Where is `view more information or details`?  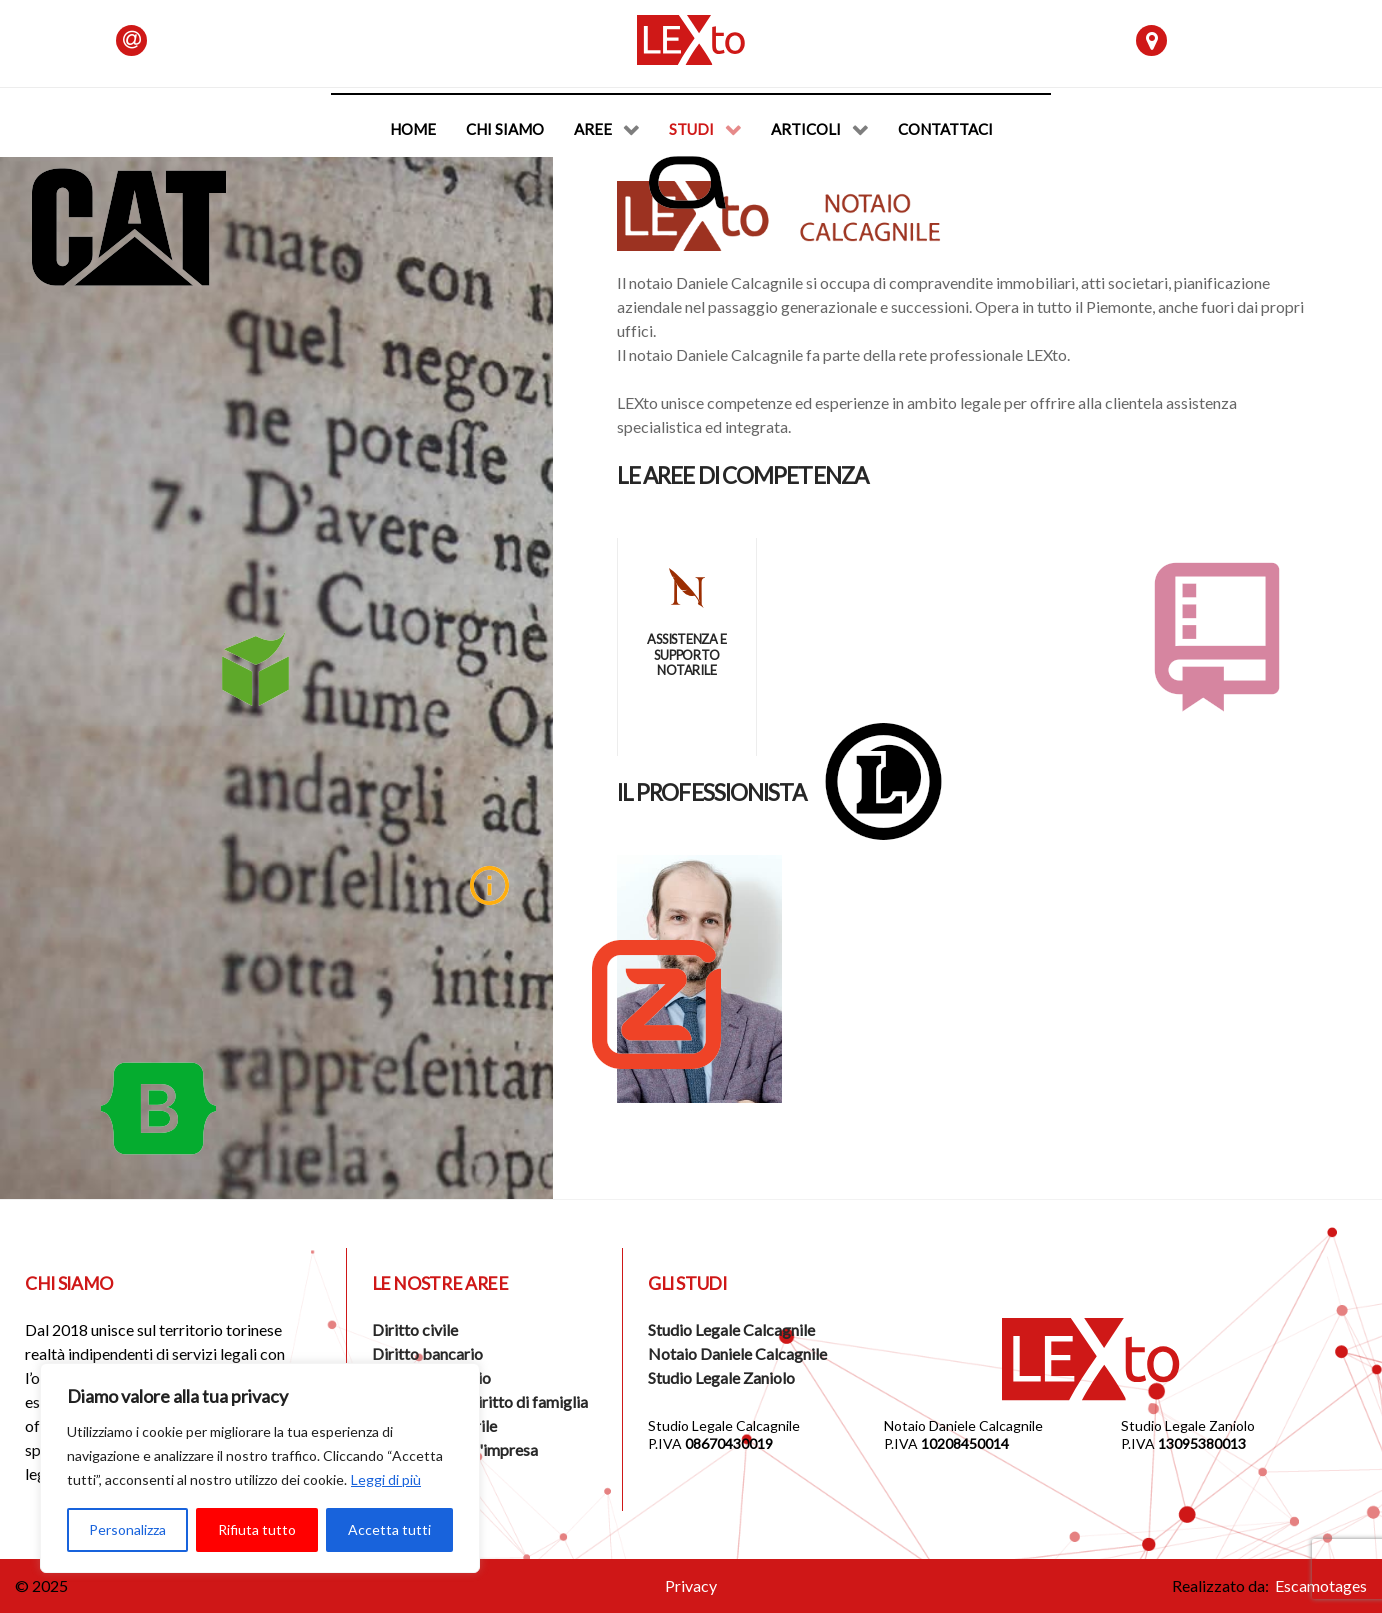 view more information or details is located at coordinates (489, 885).